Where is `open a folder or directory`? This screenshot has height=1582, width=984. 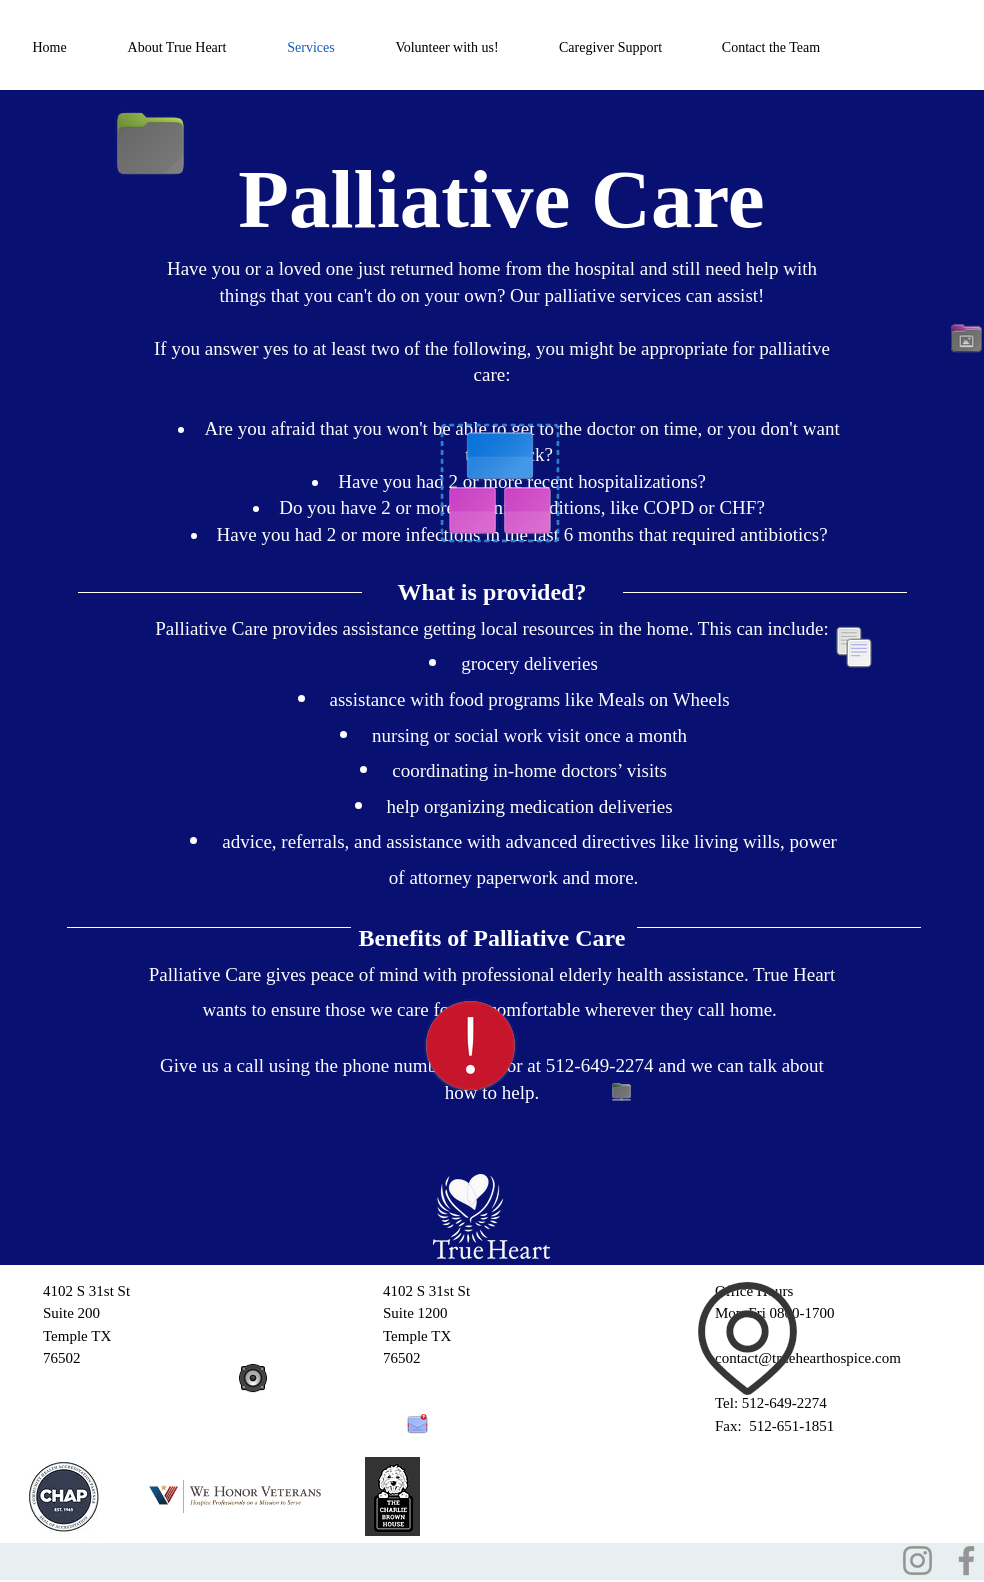
open a folder or directory is located at coordinates (150, 143).